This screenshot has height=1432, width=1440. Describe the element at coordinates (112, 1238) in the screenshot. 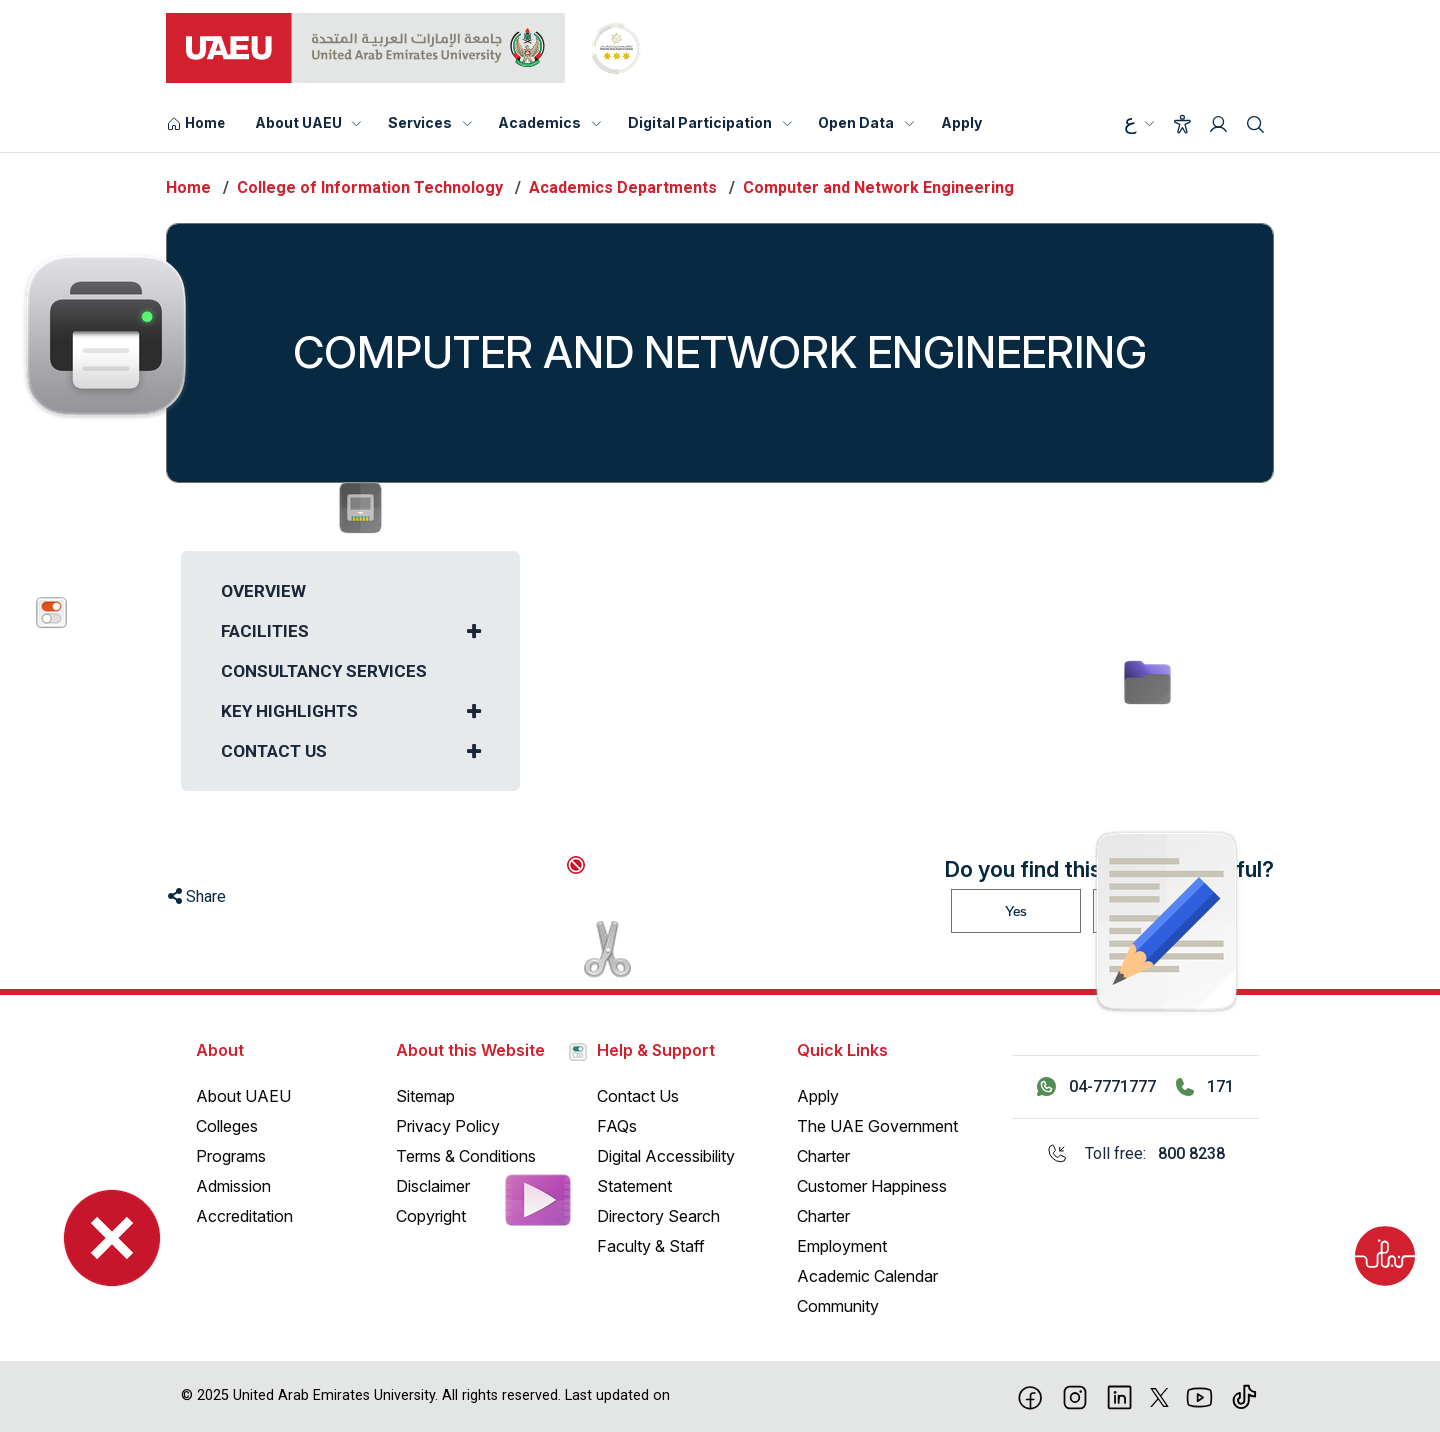

I see `cancel or close a dialog` at that location.